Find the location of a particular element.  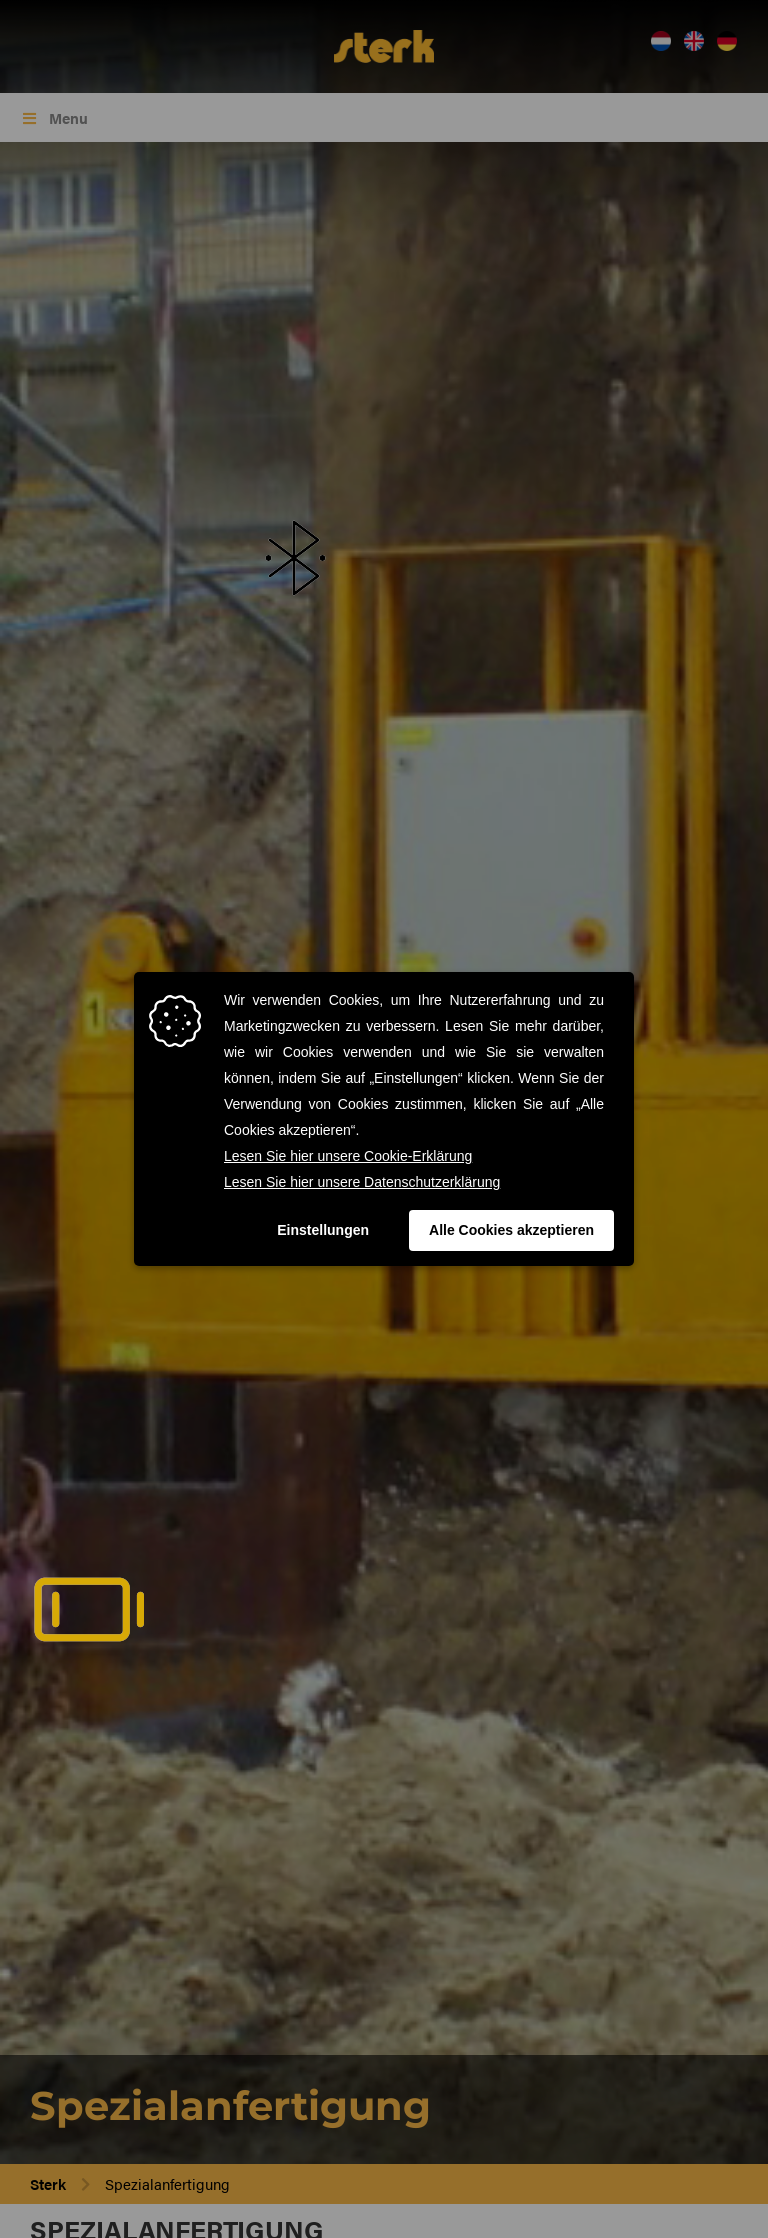

indicates an active bluetooth connection is located at coordinates (294, 558).